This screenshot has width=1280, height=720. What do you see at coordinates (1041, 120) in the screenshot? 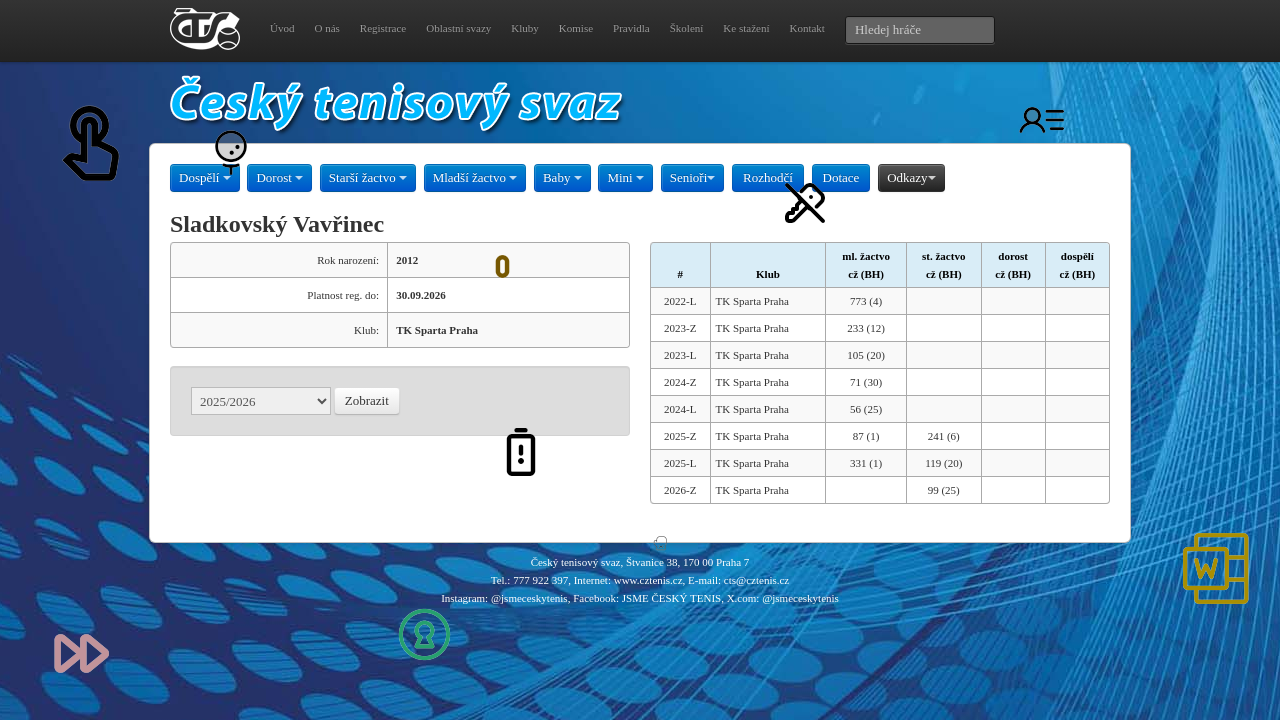
I see `view user directory or contact list` at bounding box center [1041, 120].